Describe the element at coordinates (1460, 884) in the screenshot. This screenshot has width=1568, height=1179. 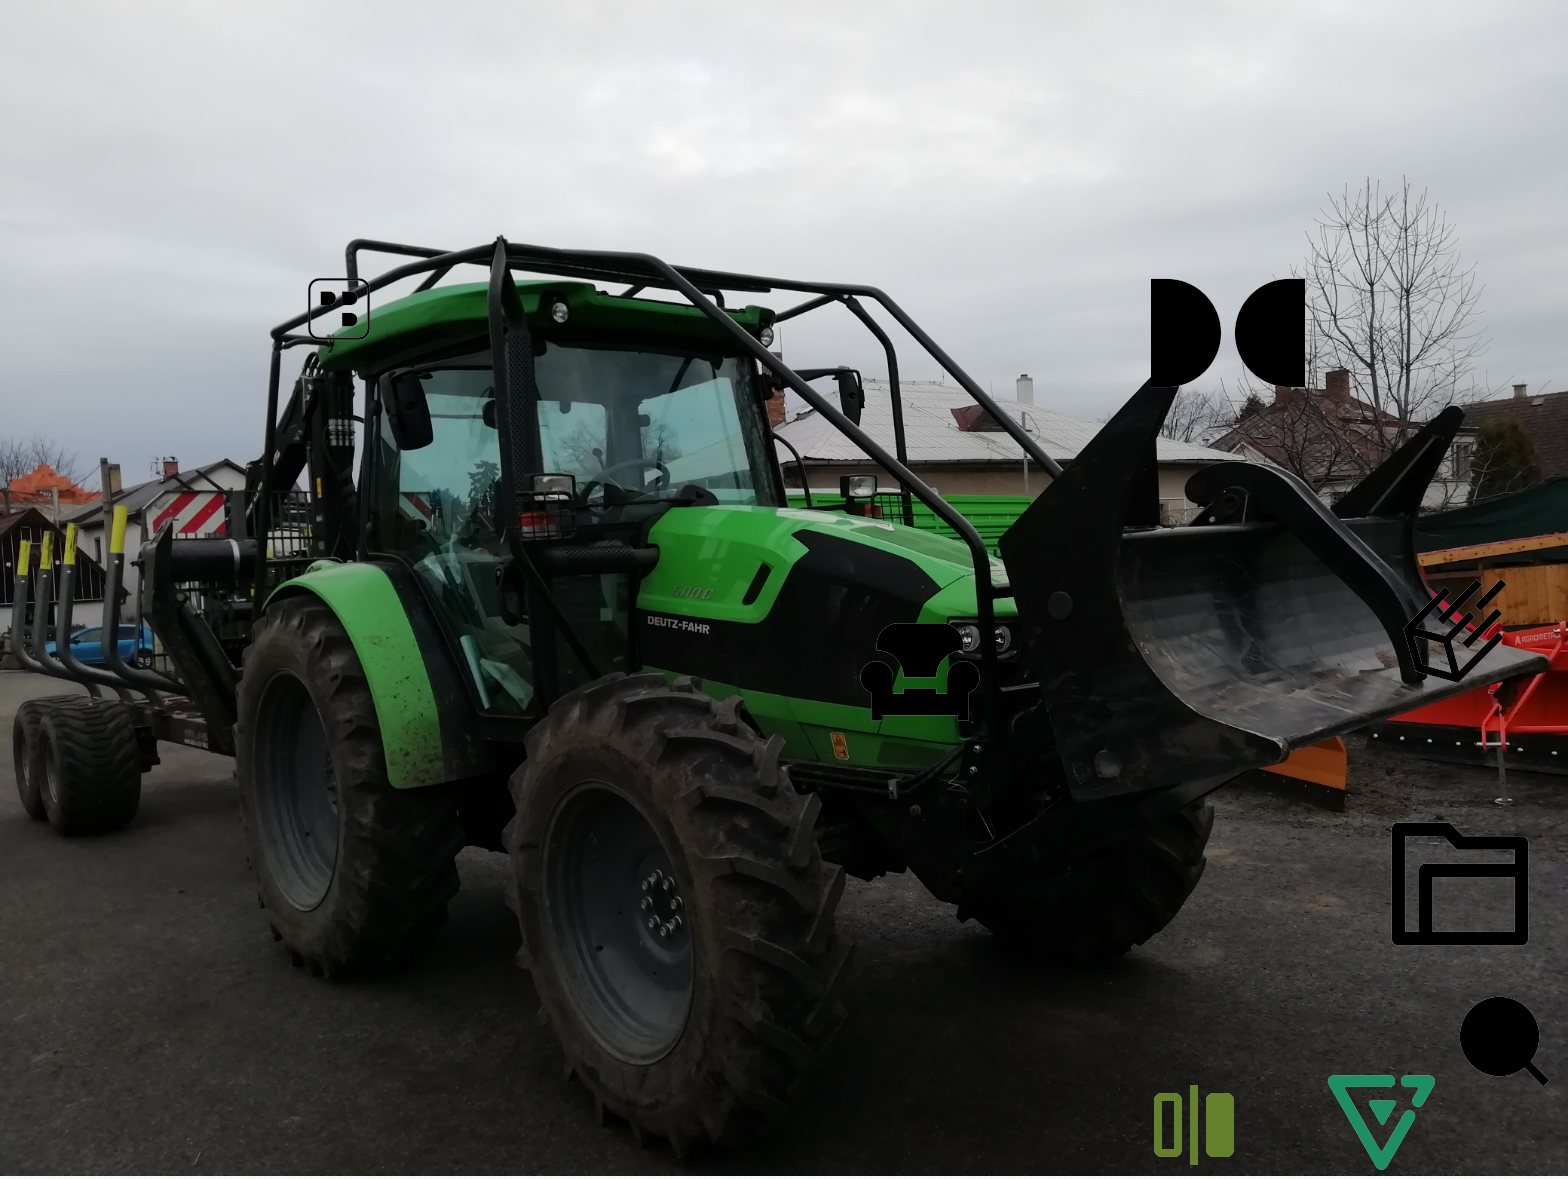
I see `open folder to view files` at that location.